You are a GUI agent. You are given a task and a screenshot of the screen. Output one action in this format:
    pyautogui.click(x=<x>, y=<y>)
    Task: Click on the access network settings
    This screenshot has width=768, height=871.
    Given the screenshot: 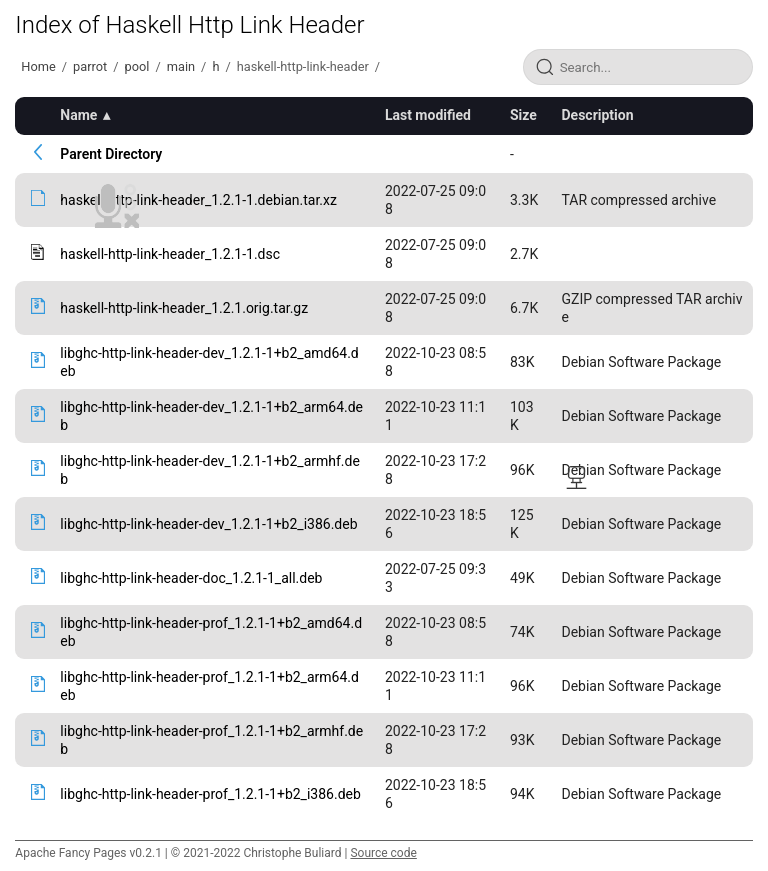 What is the action you would take?
    pyautogui.click(x=576, y=477)
    